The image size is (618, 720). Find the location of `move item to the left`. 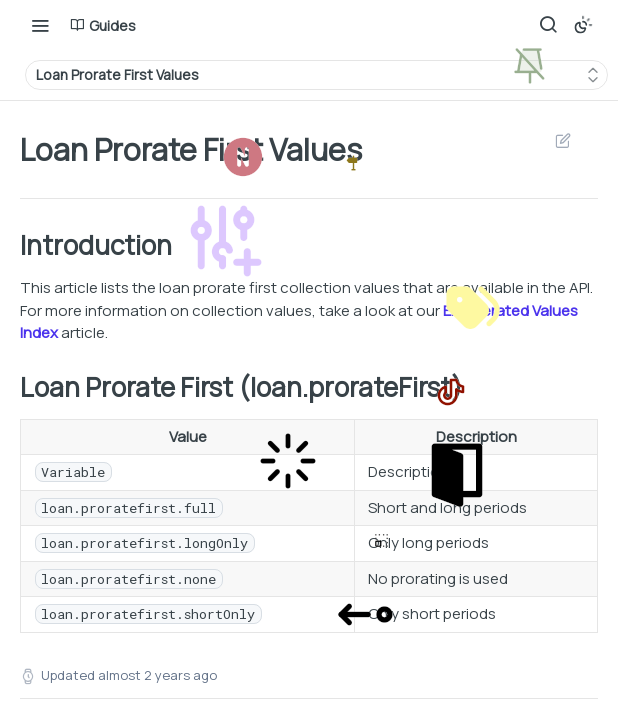

move item to the left is located at coordinates (365, 614).